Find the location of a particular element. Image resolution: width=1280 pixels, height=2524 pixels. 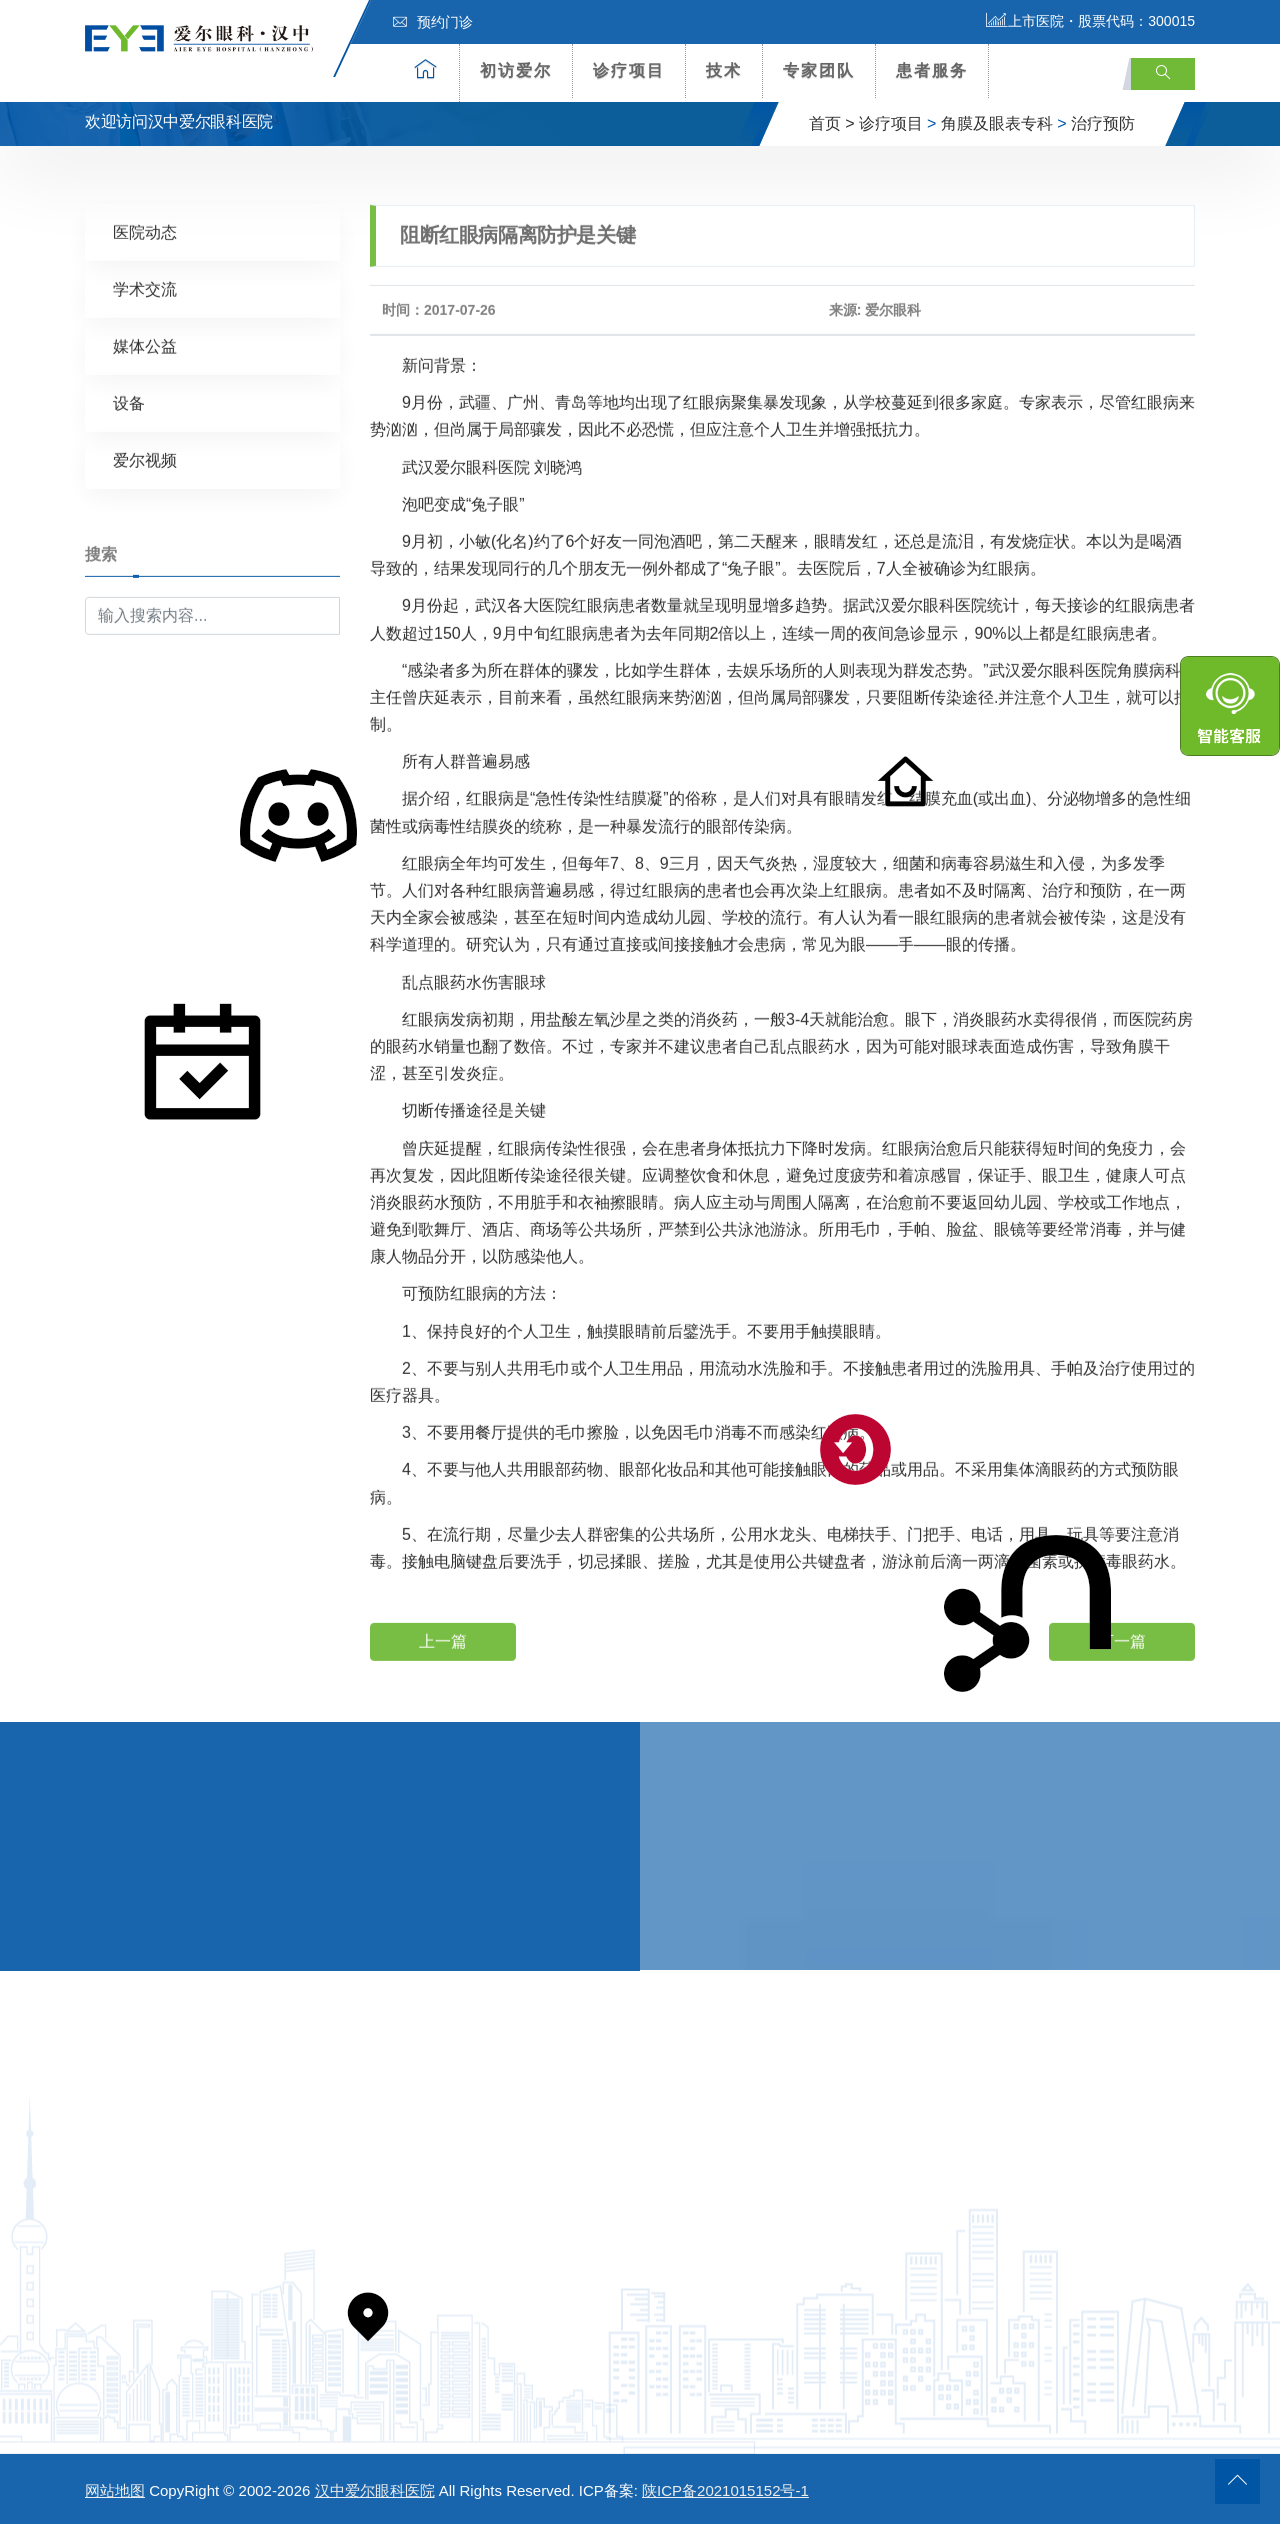

neo4j graph database logo is located at coordinates (1027, 1613).